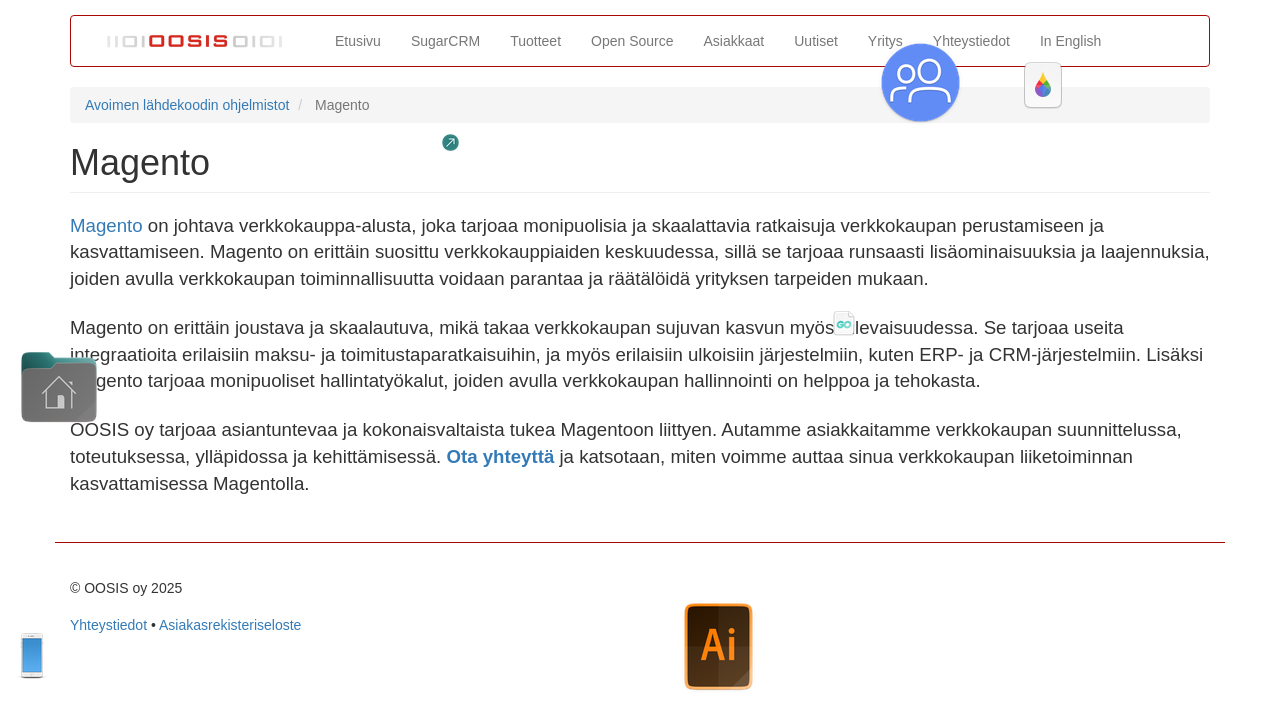 This screenshot has height=720, width=1280. Describe the element at coordinates (844, 323) in the screenshot. I see `a go programming language source file` at that location.